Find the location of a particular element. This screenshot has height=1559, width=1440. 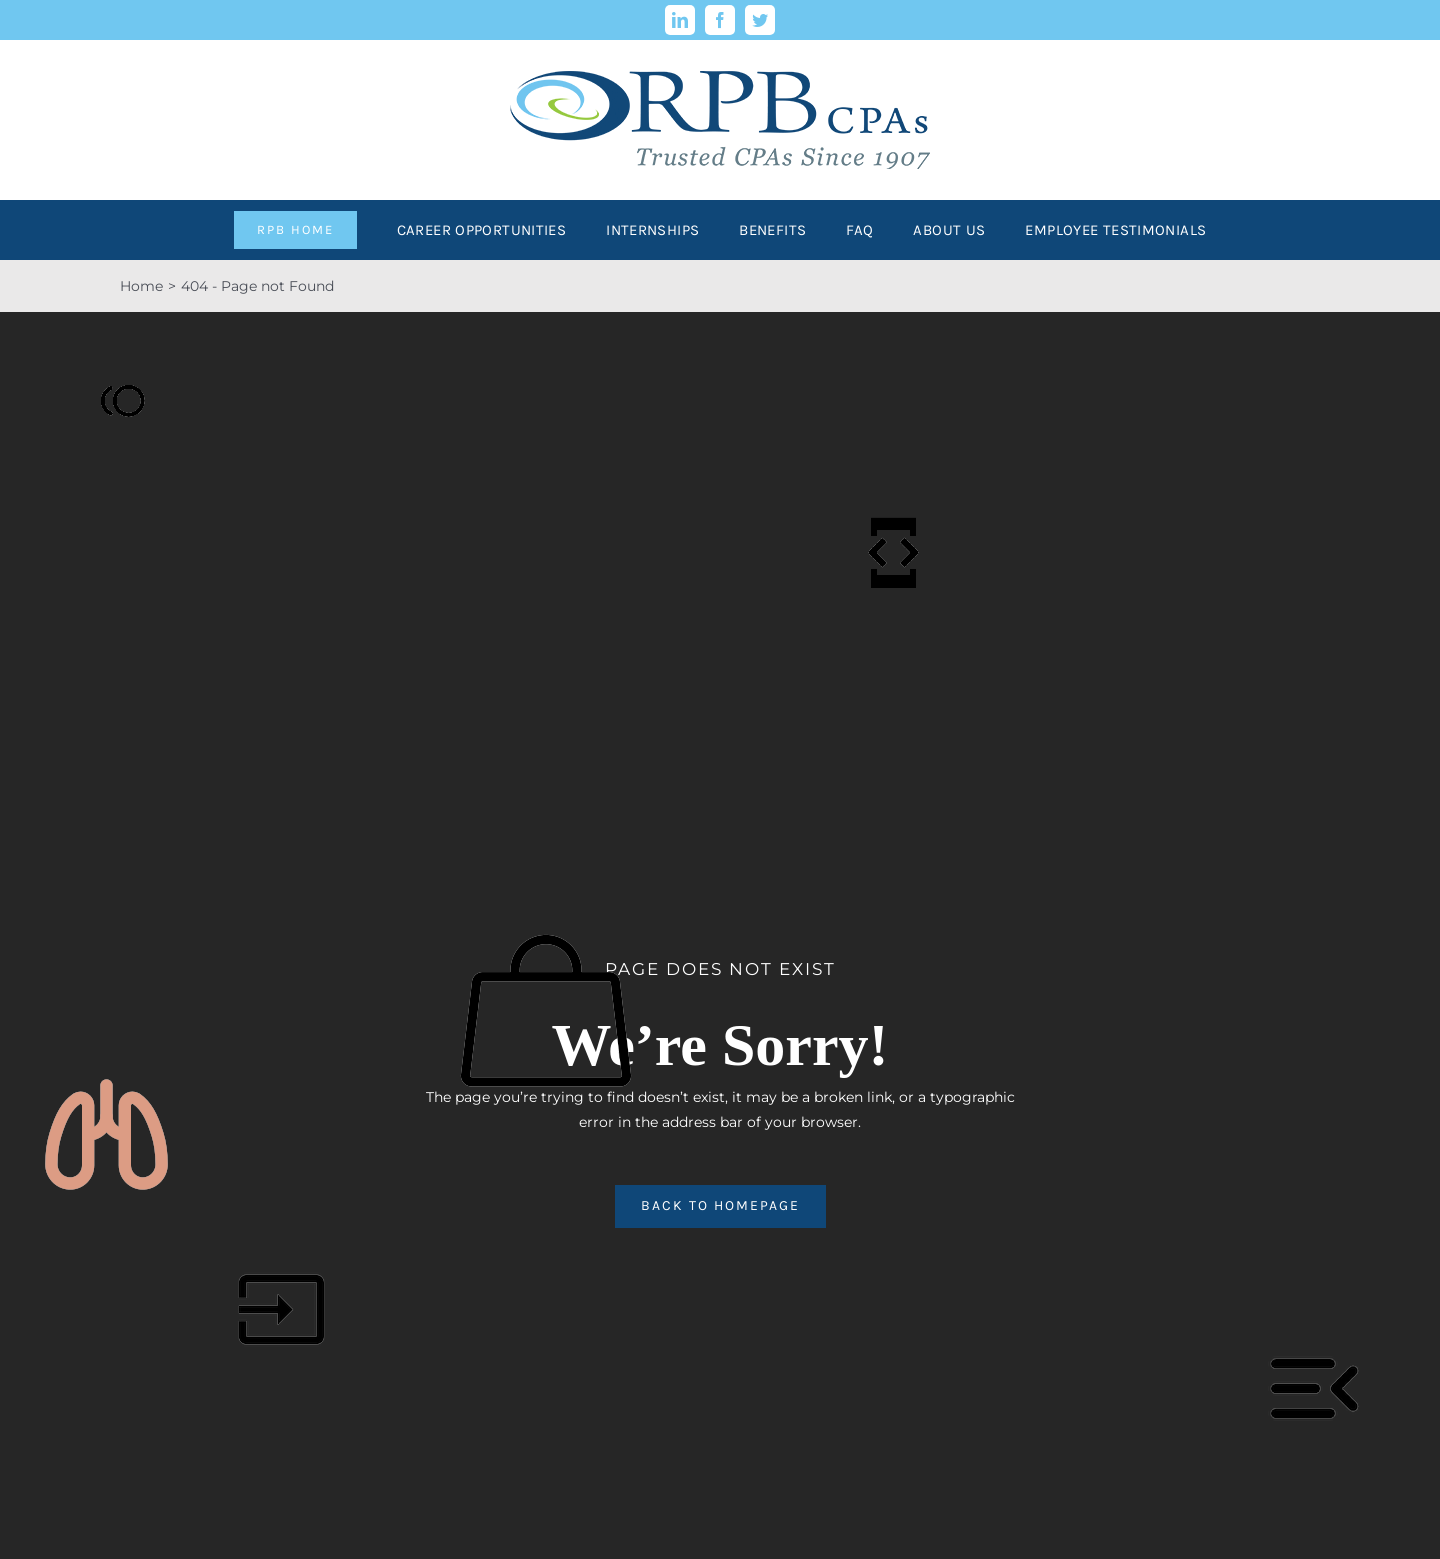

view your shopping bag is located at coordinates (546, 1020).